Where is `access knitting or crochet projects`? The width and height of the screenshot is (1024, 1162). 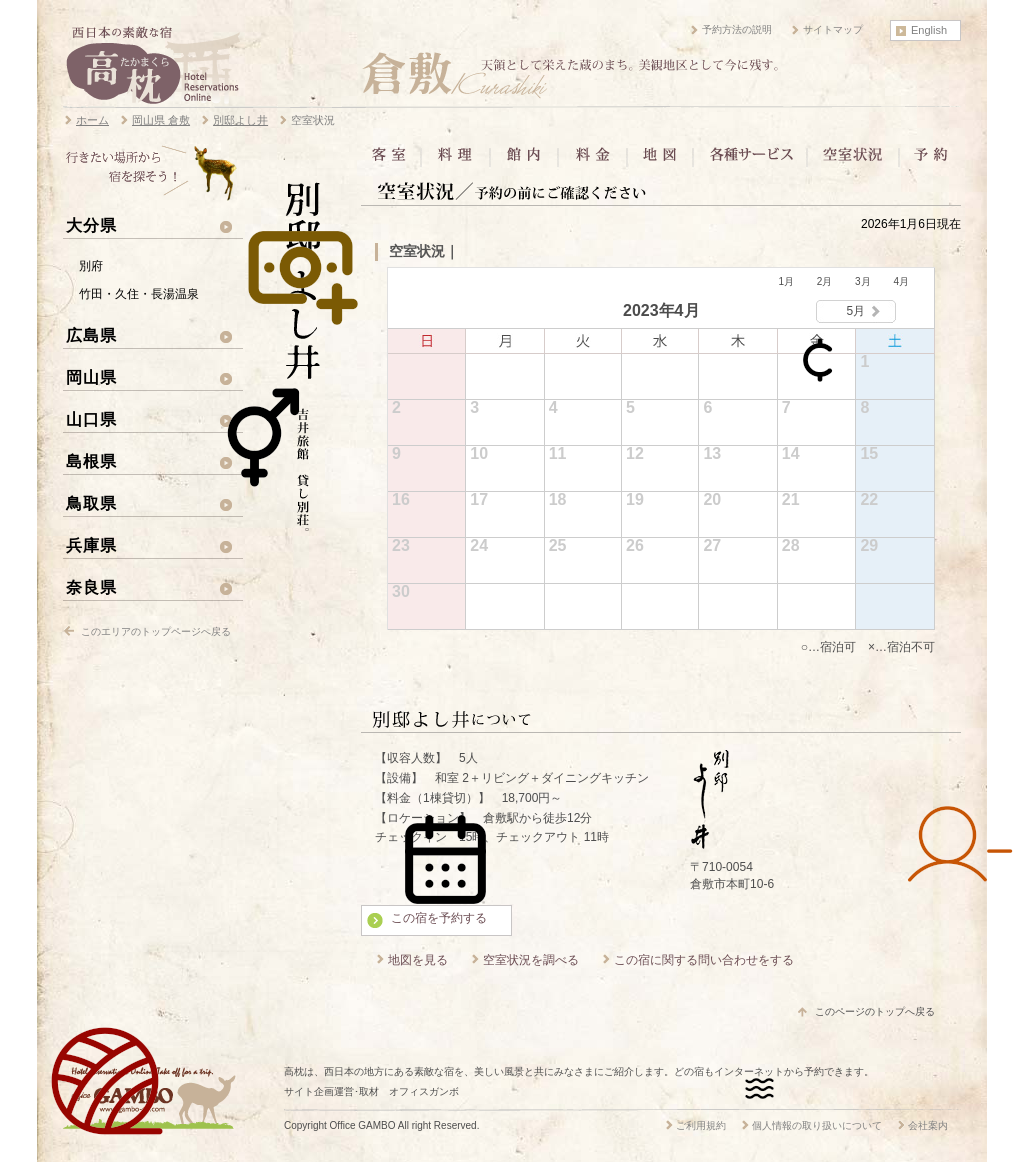 access knitting or crochet projects is located at coordinates (105, 1081).